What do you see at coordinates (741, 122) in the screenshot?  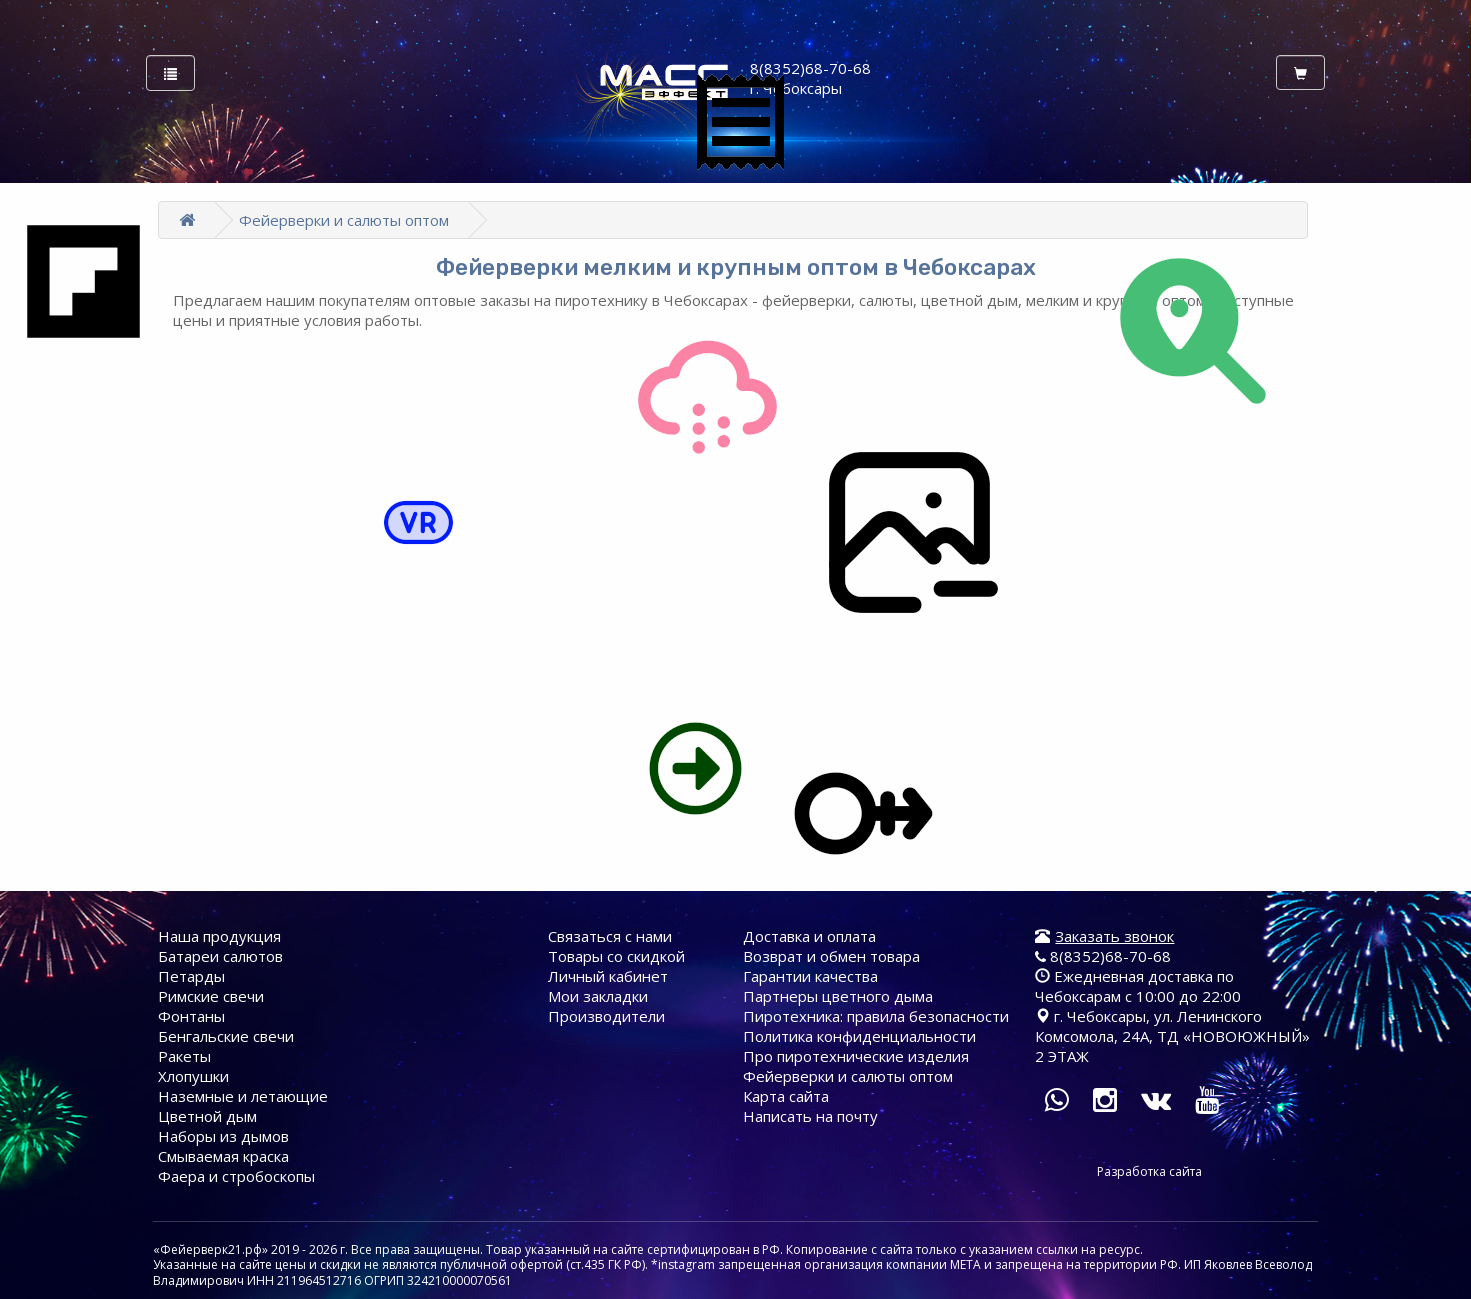 I see `view purchase receipt` at bounding box center [741, 122].